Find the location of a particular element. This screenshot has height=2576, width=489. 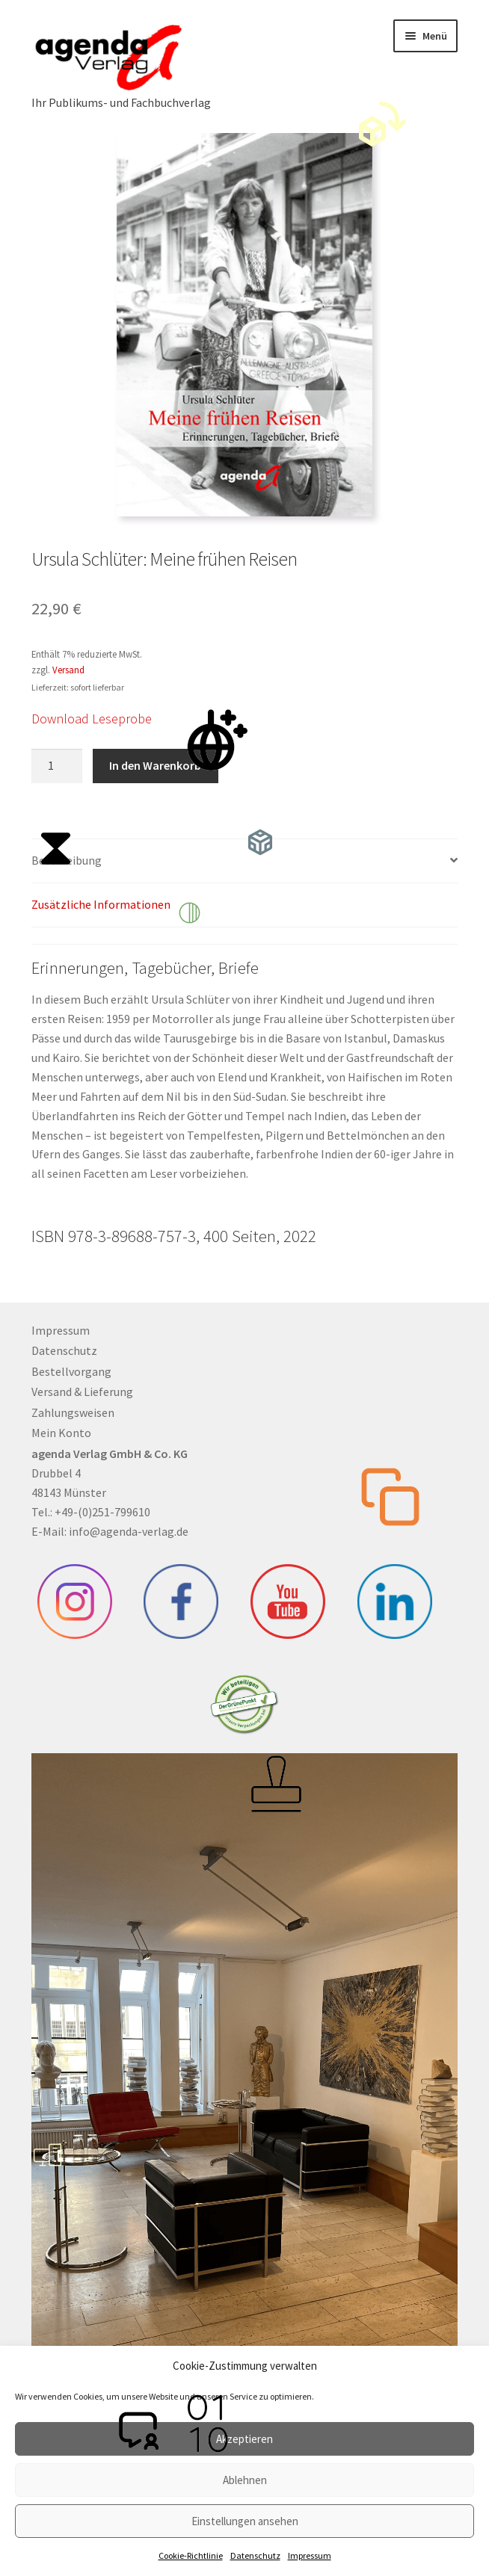

copy to clipboard is located at coordinates (390, 1497).